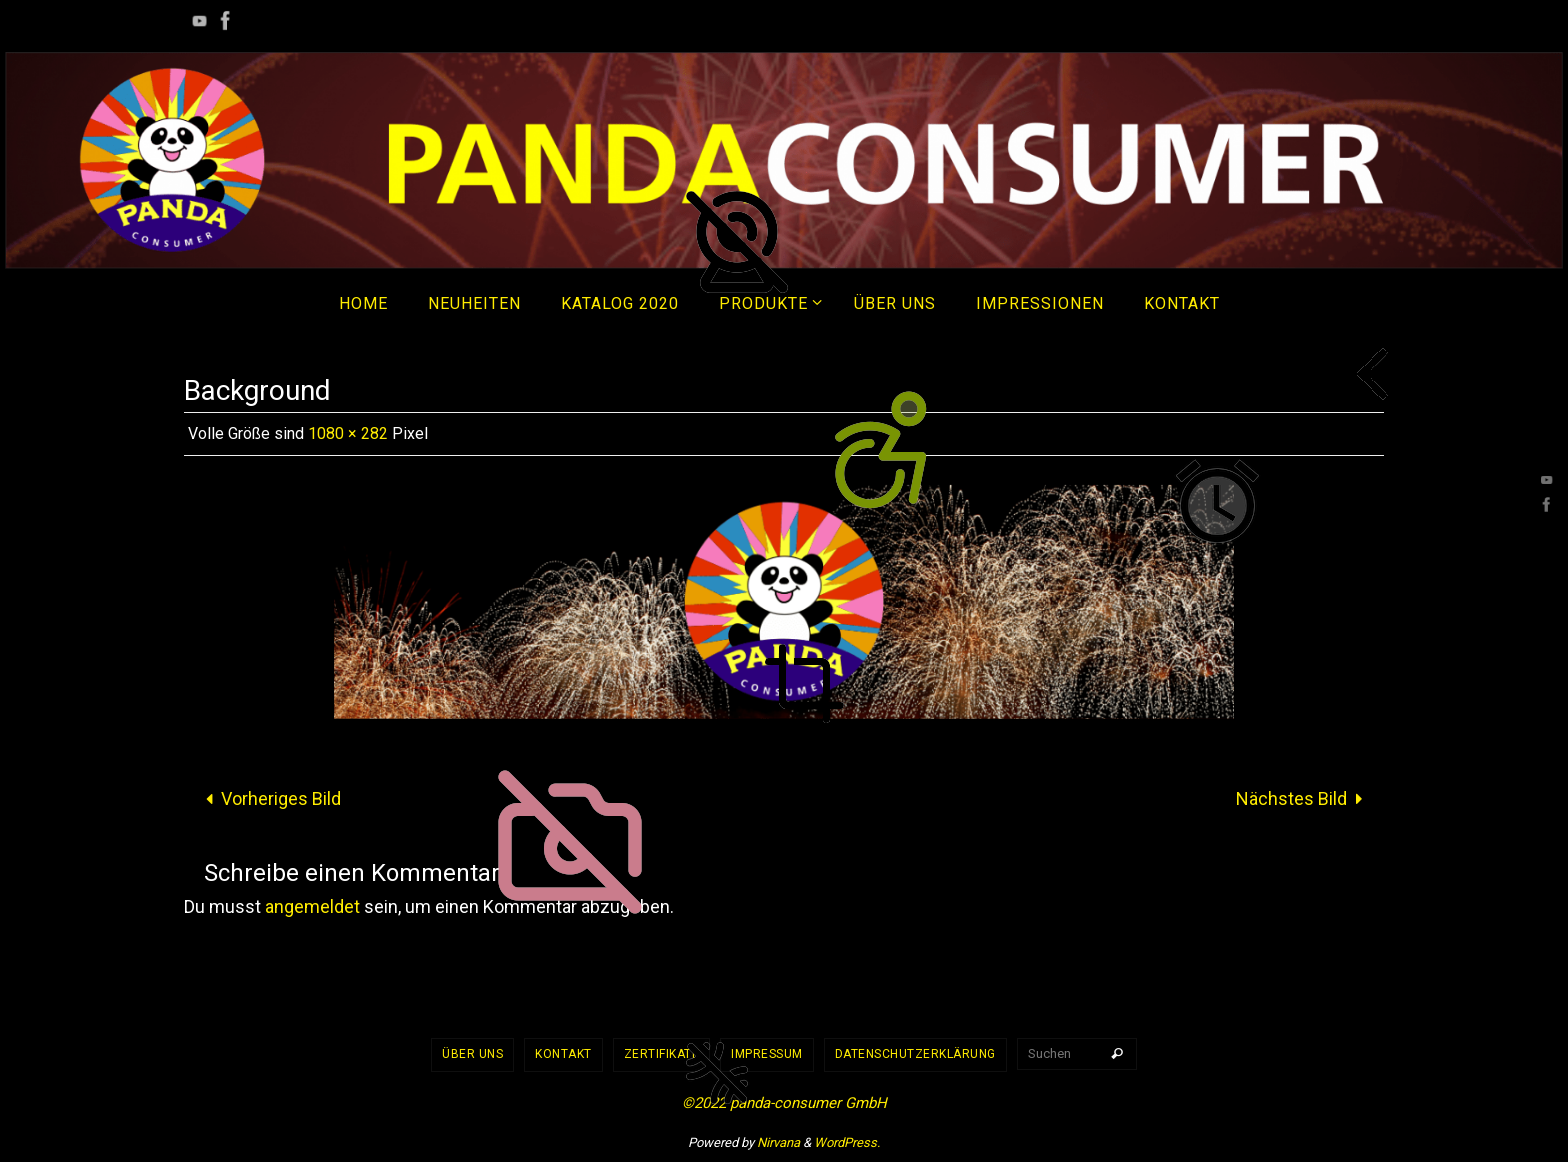 This screenshot has height=1162, width=1568. Describe the element at coordinates (737, 242) in the screenshot. I see `disable webcam` at that location.